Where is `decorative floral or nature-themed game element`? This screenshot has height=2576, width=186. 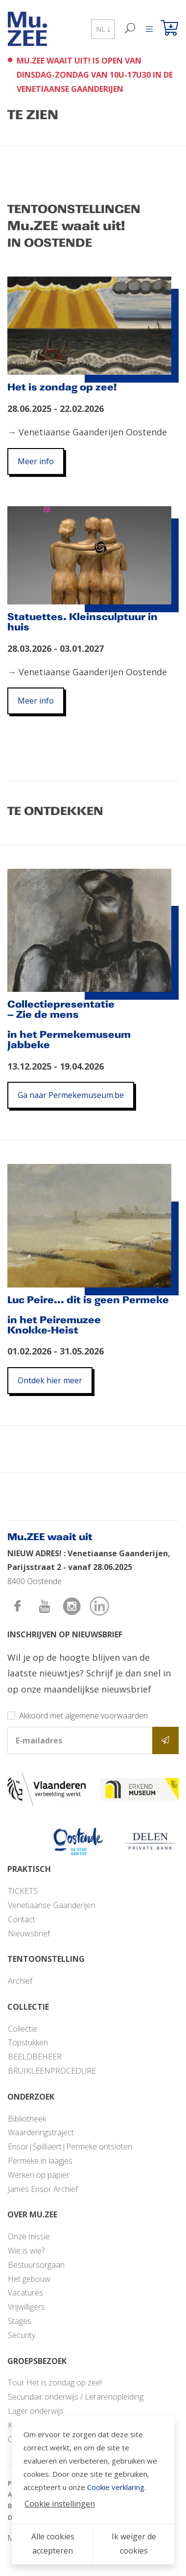 decorative floral or nature-themed game element is located at coordinates (100, 547).